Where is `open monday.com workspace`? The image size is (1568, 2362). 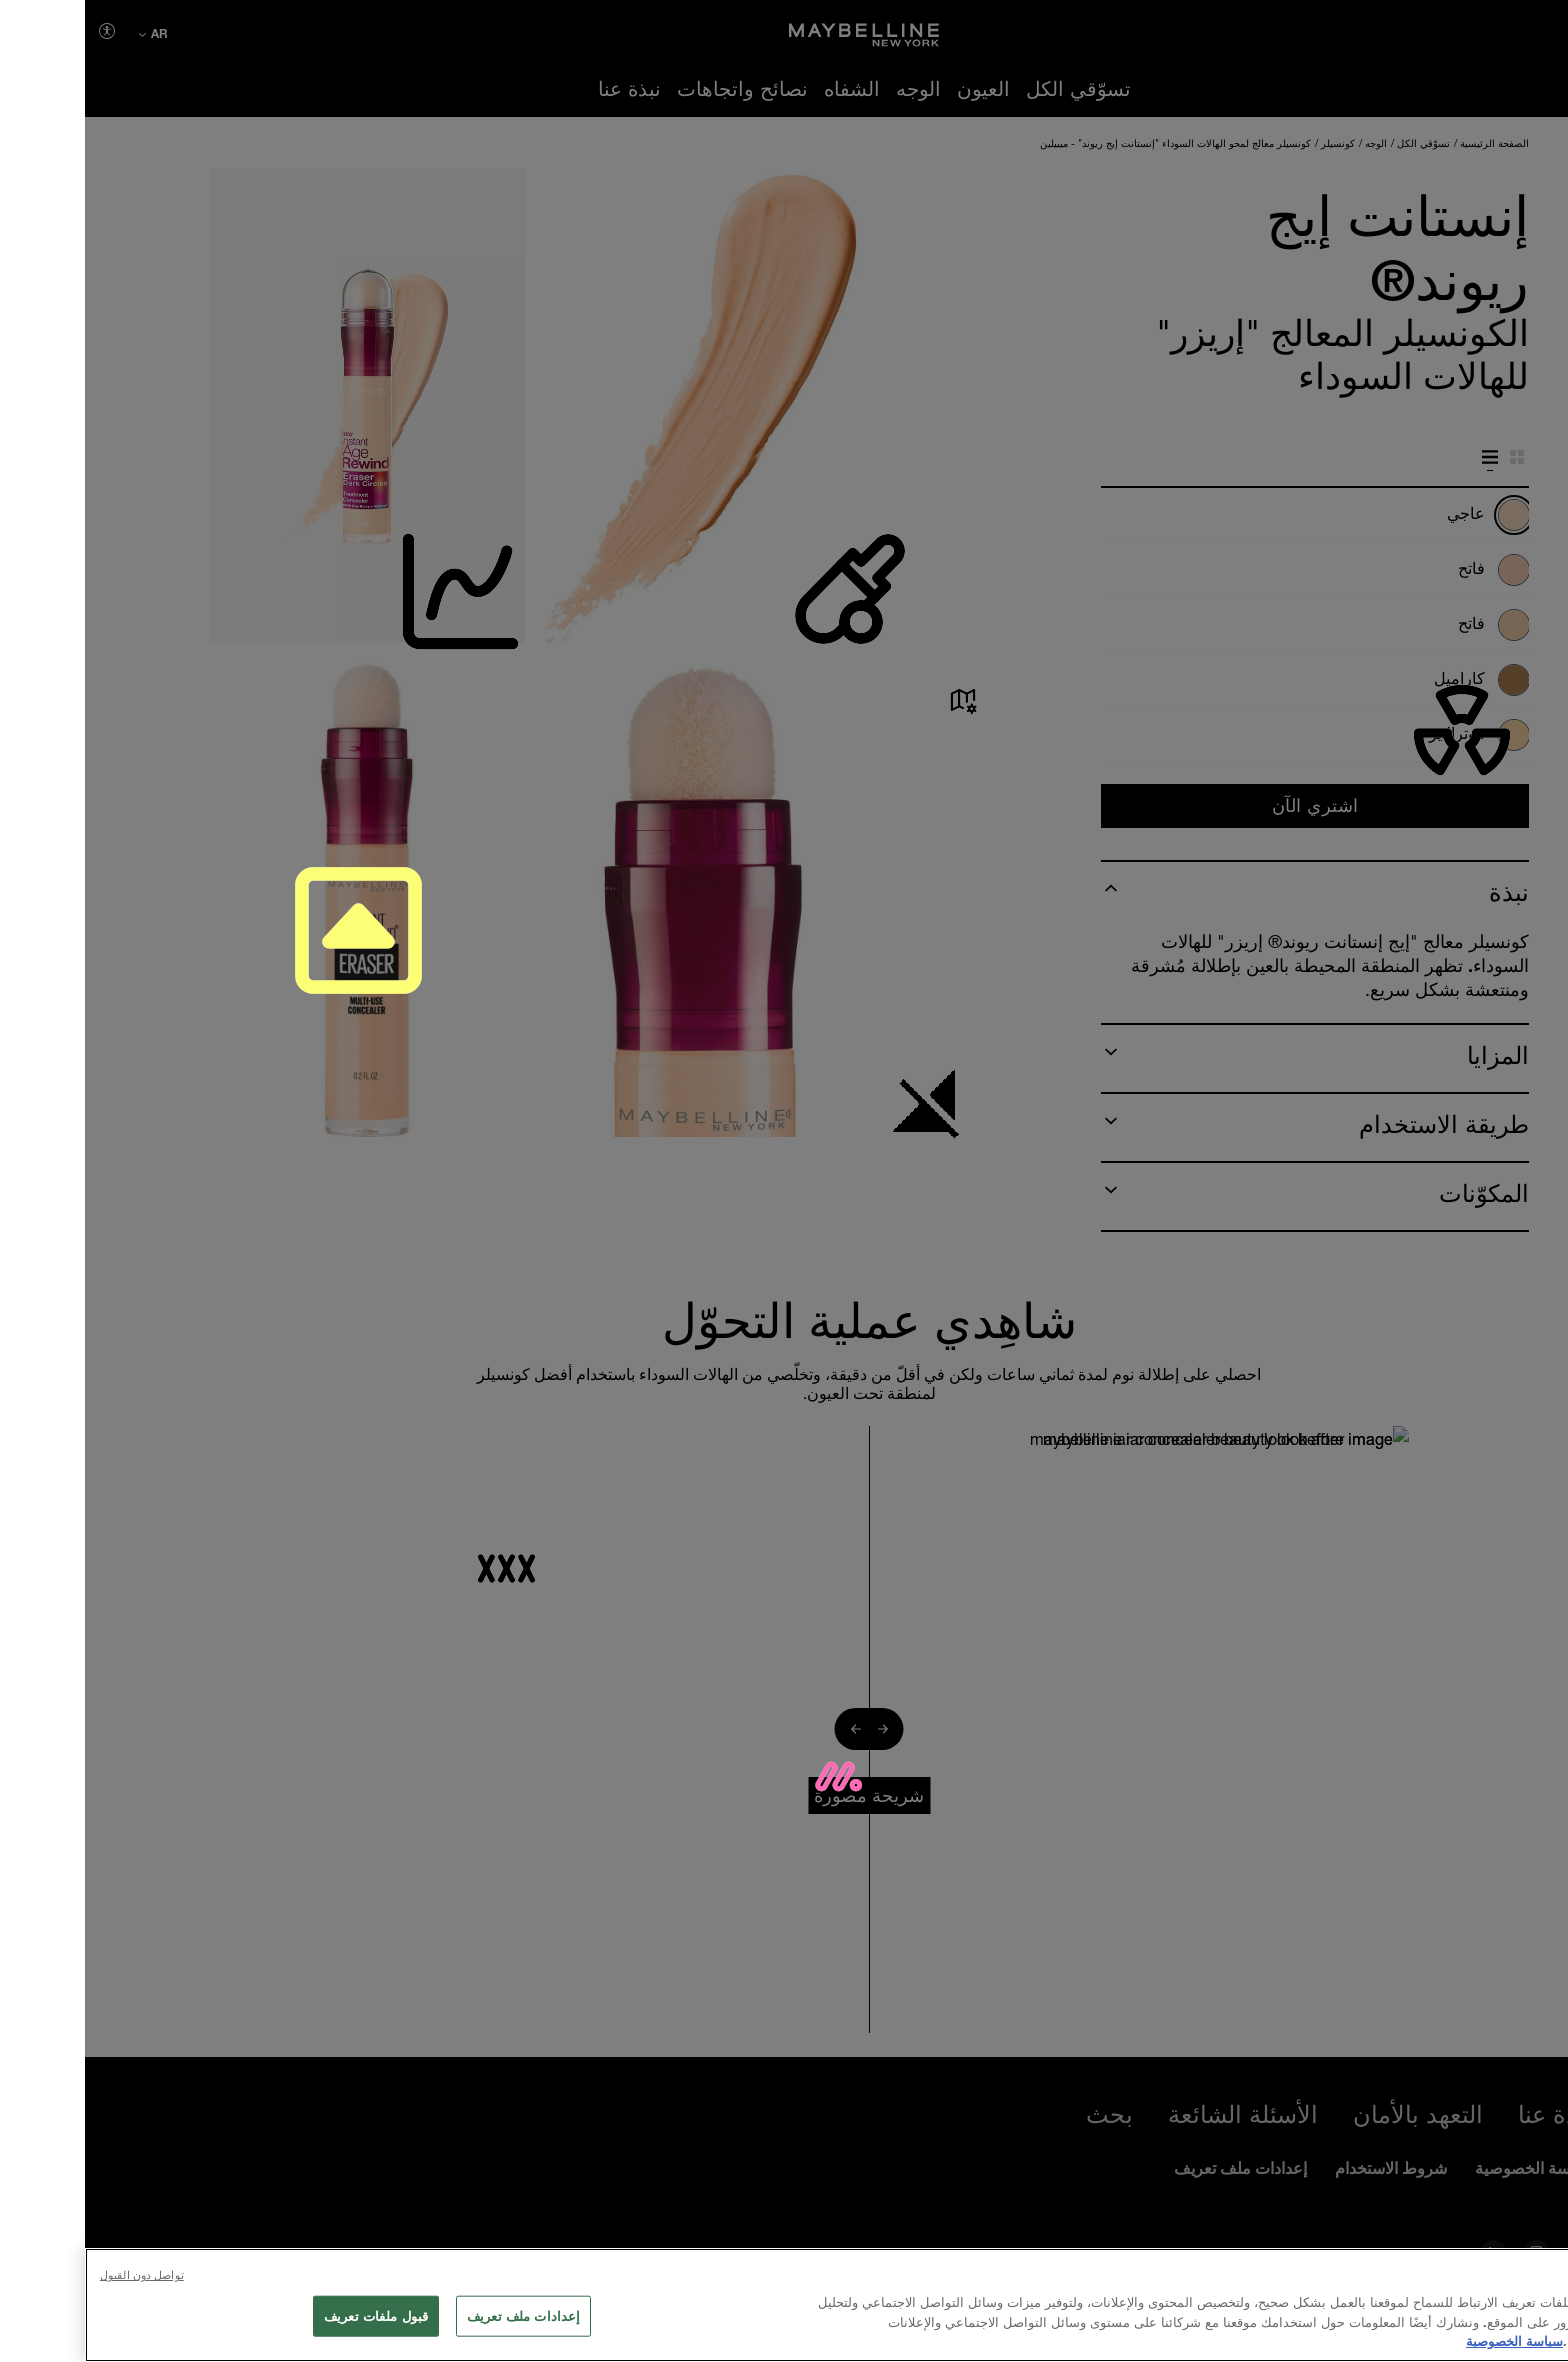 open monday.com workspace is located at coordinates (837, 1776).